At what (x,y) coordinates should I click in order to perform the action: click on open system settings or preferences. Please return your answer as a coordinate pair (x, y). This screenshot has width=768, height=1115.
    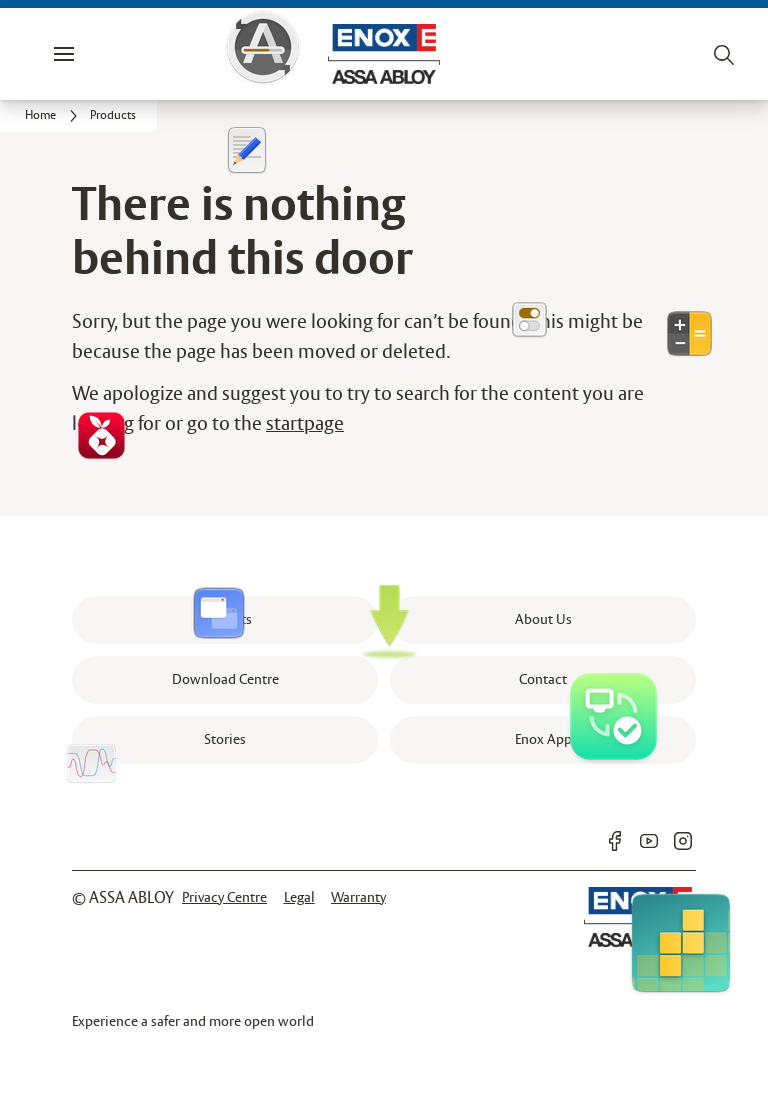
    Looking at the image, I should click on (529, 319).